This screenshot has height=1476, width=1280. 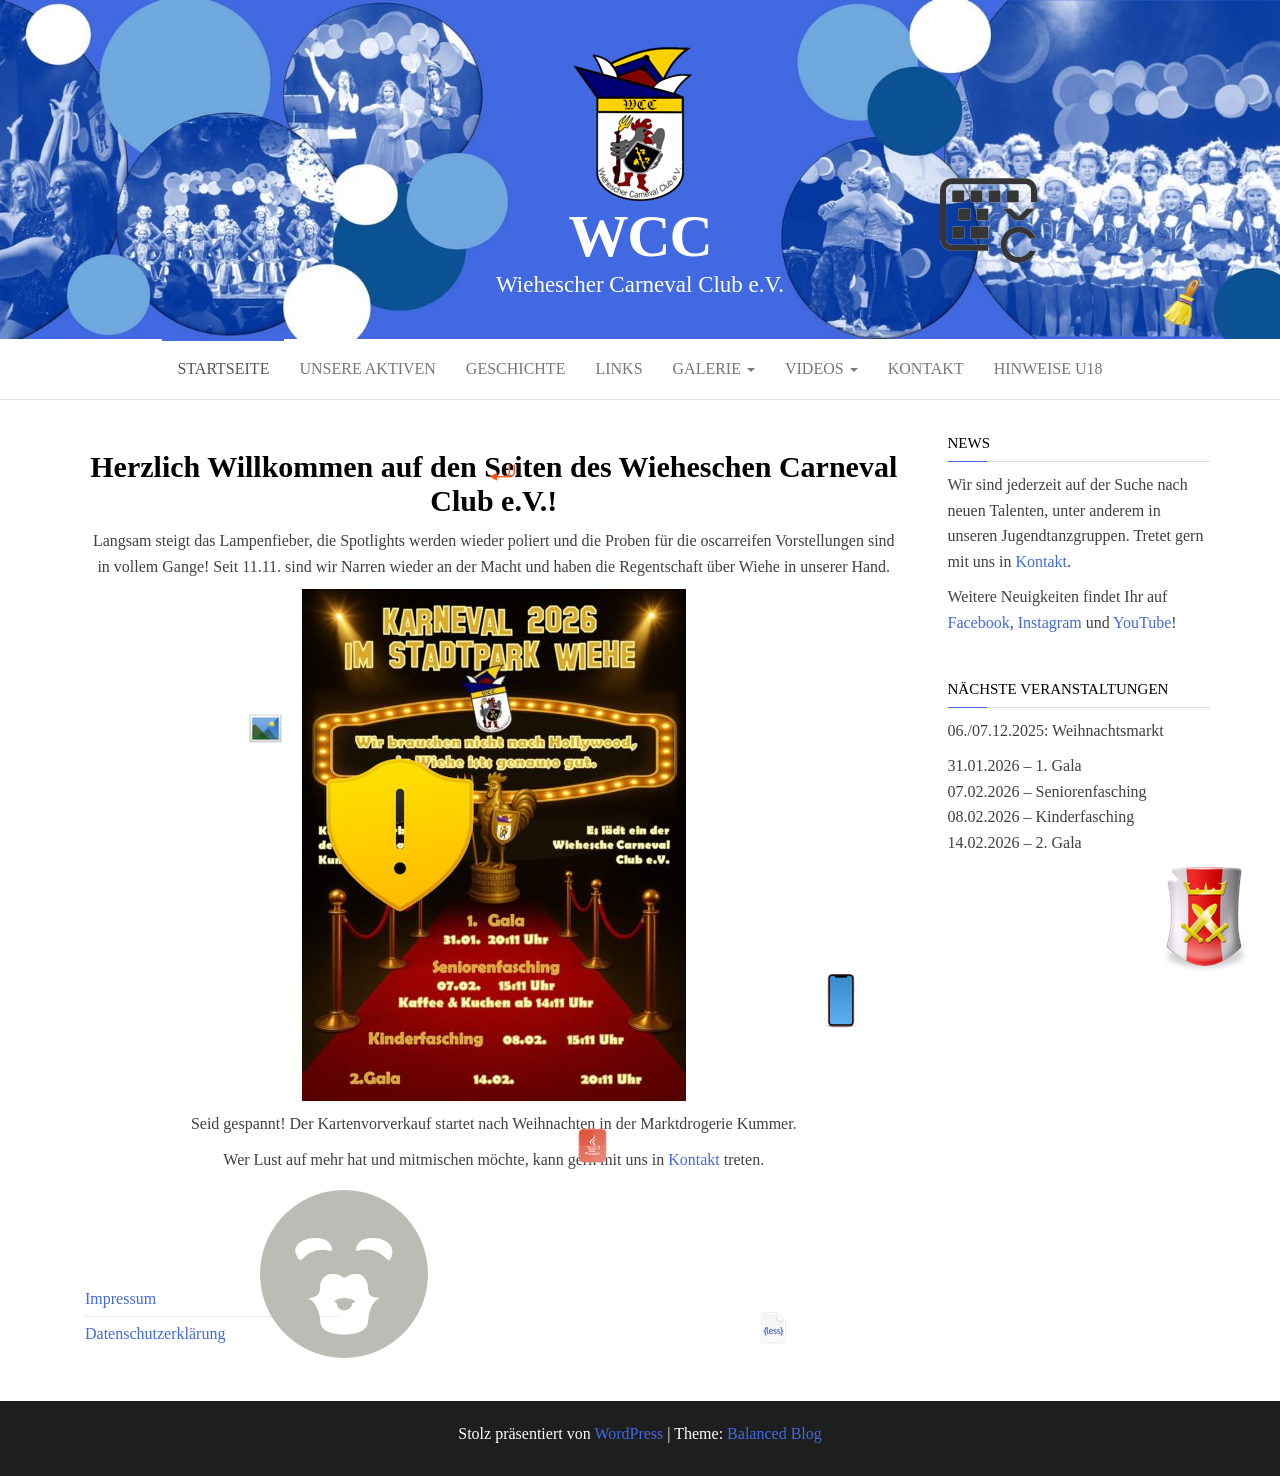 I want to click on open on-screen keyboard settings, so click(x=988, y=214).